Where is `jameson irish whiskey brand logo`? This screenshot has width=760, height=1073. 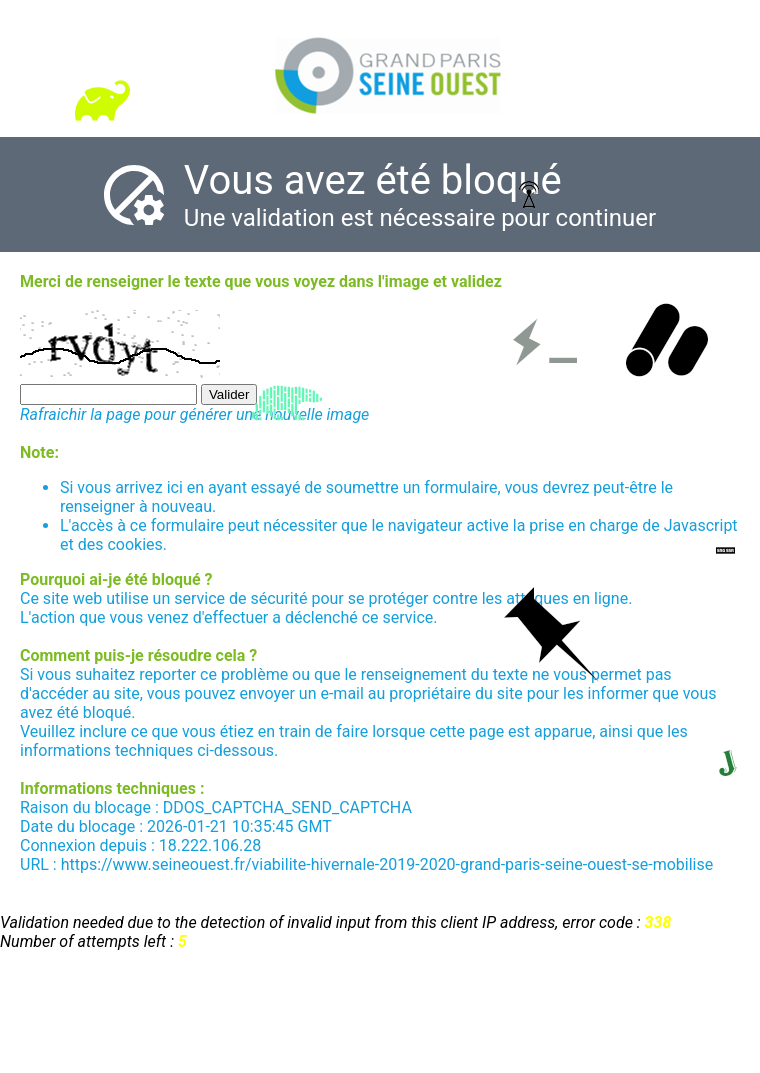 jameson irish whiskey brand logo is located at coordinates (728, 763).